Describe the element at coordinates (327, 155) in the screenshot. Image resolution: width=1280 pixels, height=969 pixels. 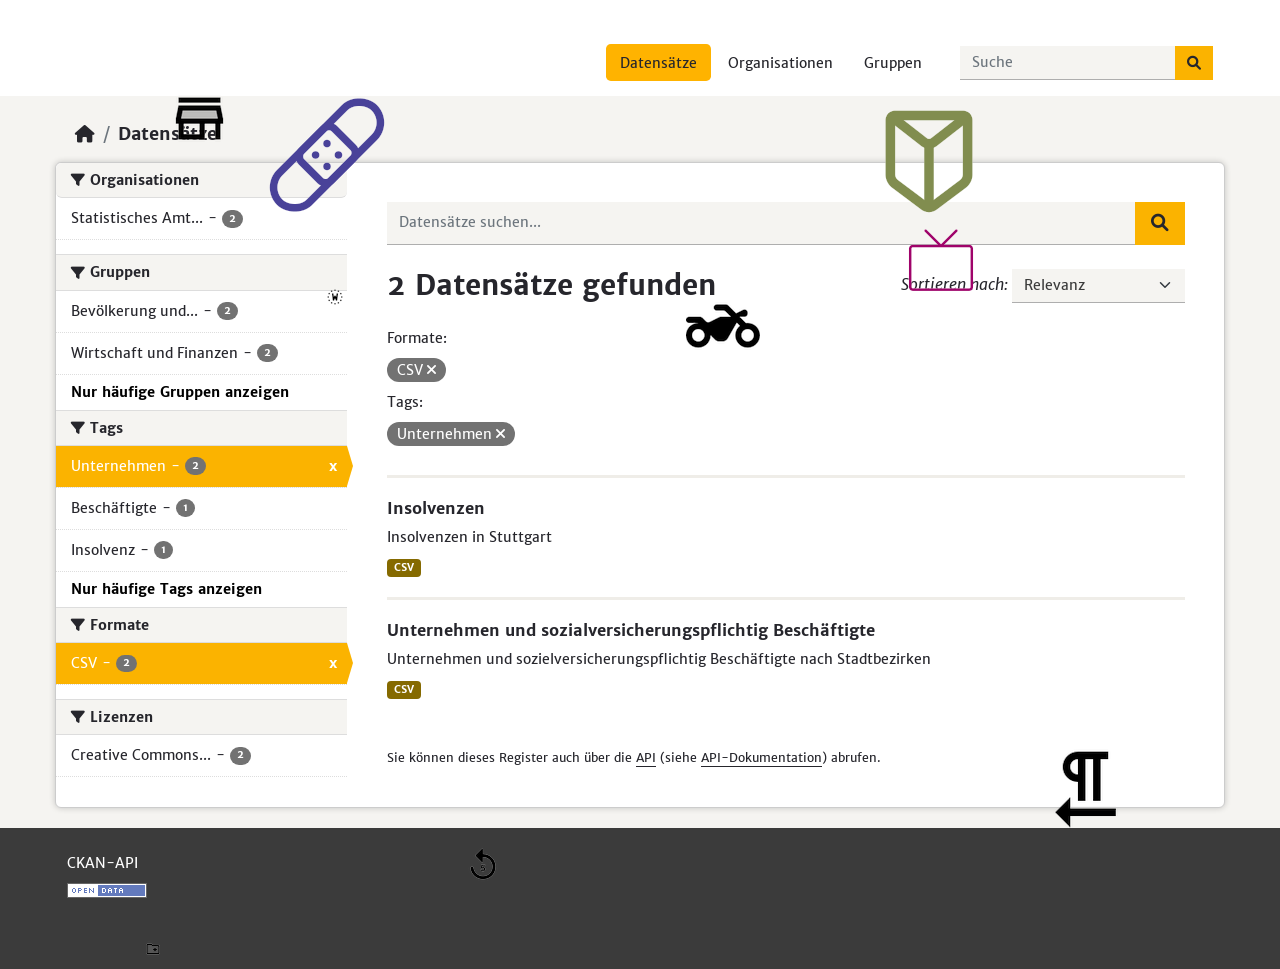
I see `access first aid or medical information` at that location.